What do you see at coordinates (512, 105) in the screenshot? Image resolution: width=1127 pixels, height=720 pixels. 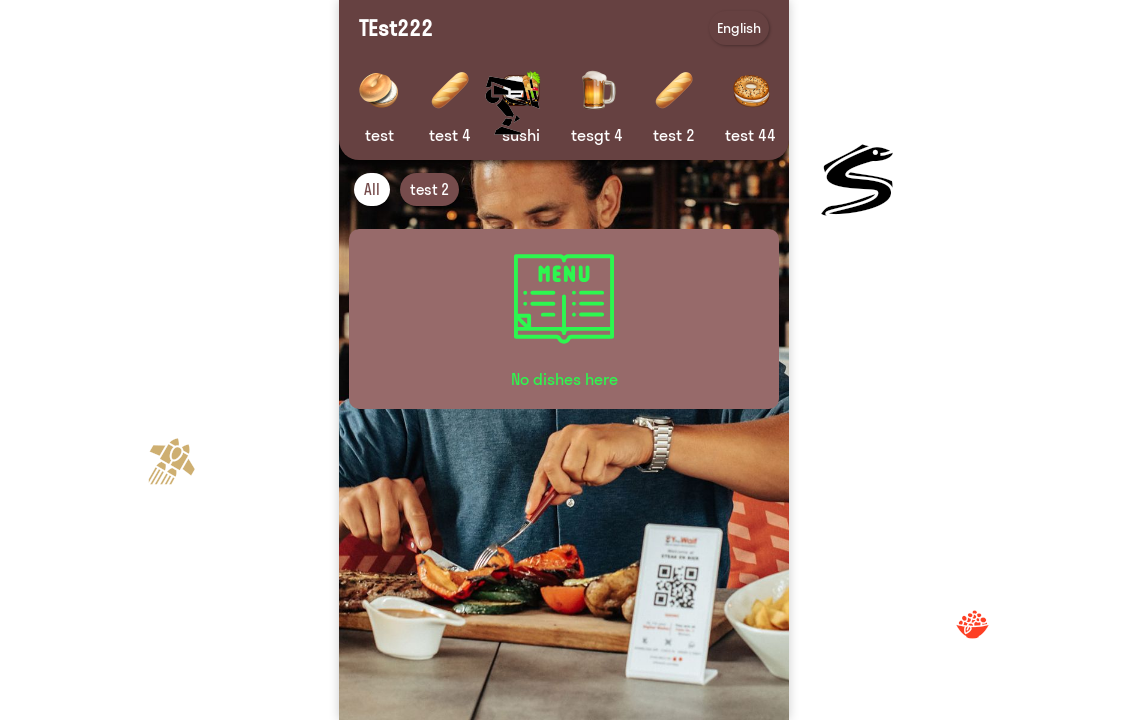 I see `explore the map on foot` at bounding box center [512, 105].